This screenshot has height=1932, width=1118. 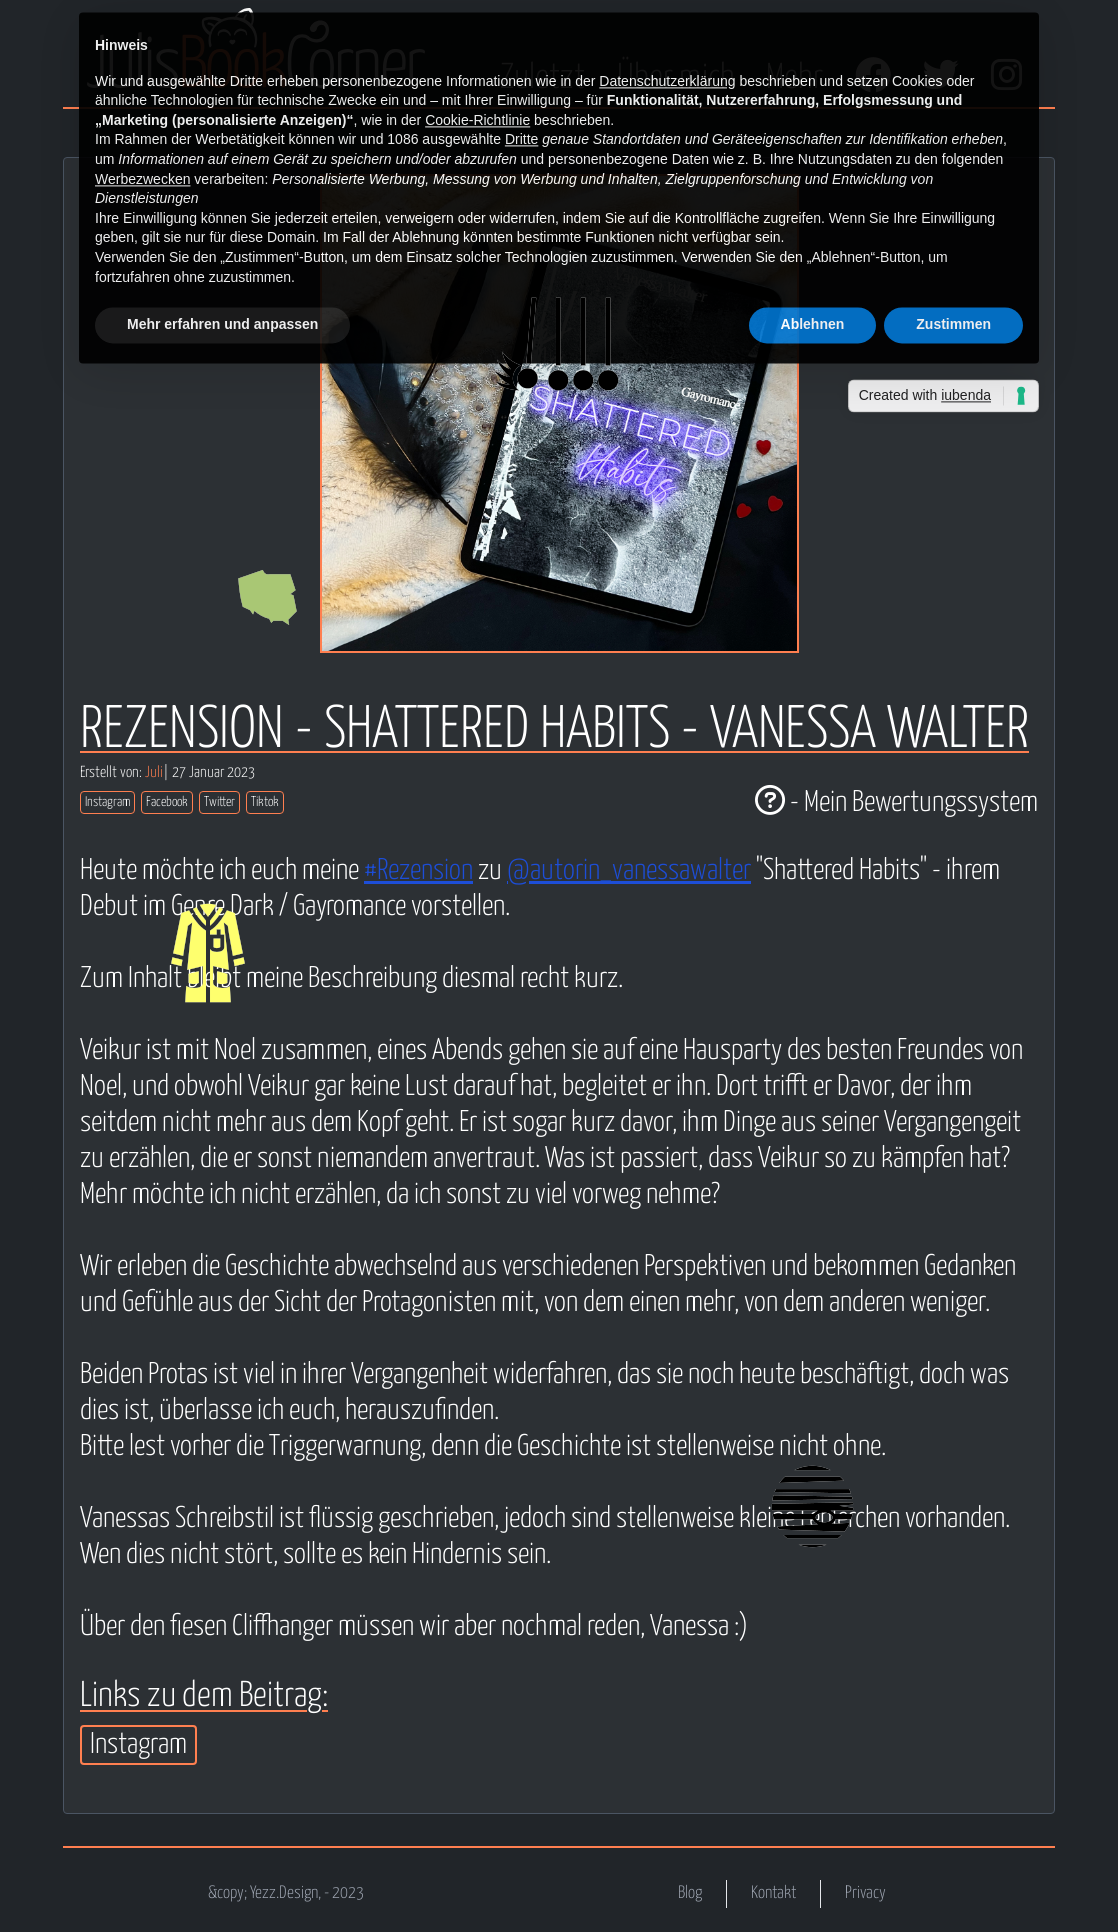 What do you see at coordinates (556, 359) in the screenshot?
I see `access physics simulation or momentum-based game mechanics` at bounding box center [556, 359].